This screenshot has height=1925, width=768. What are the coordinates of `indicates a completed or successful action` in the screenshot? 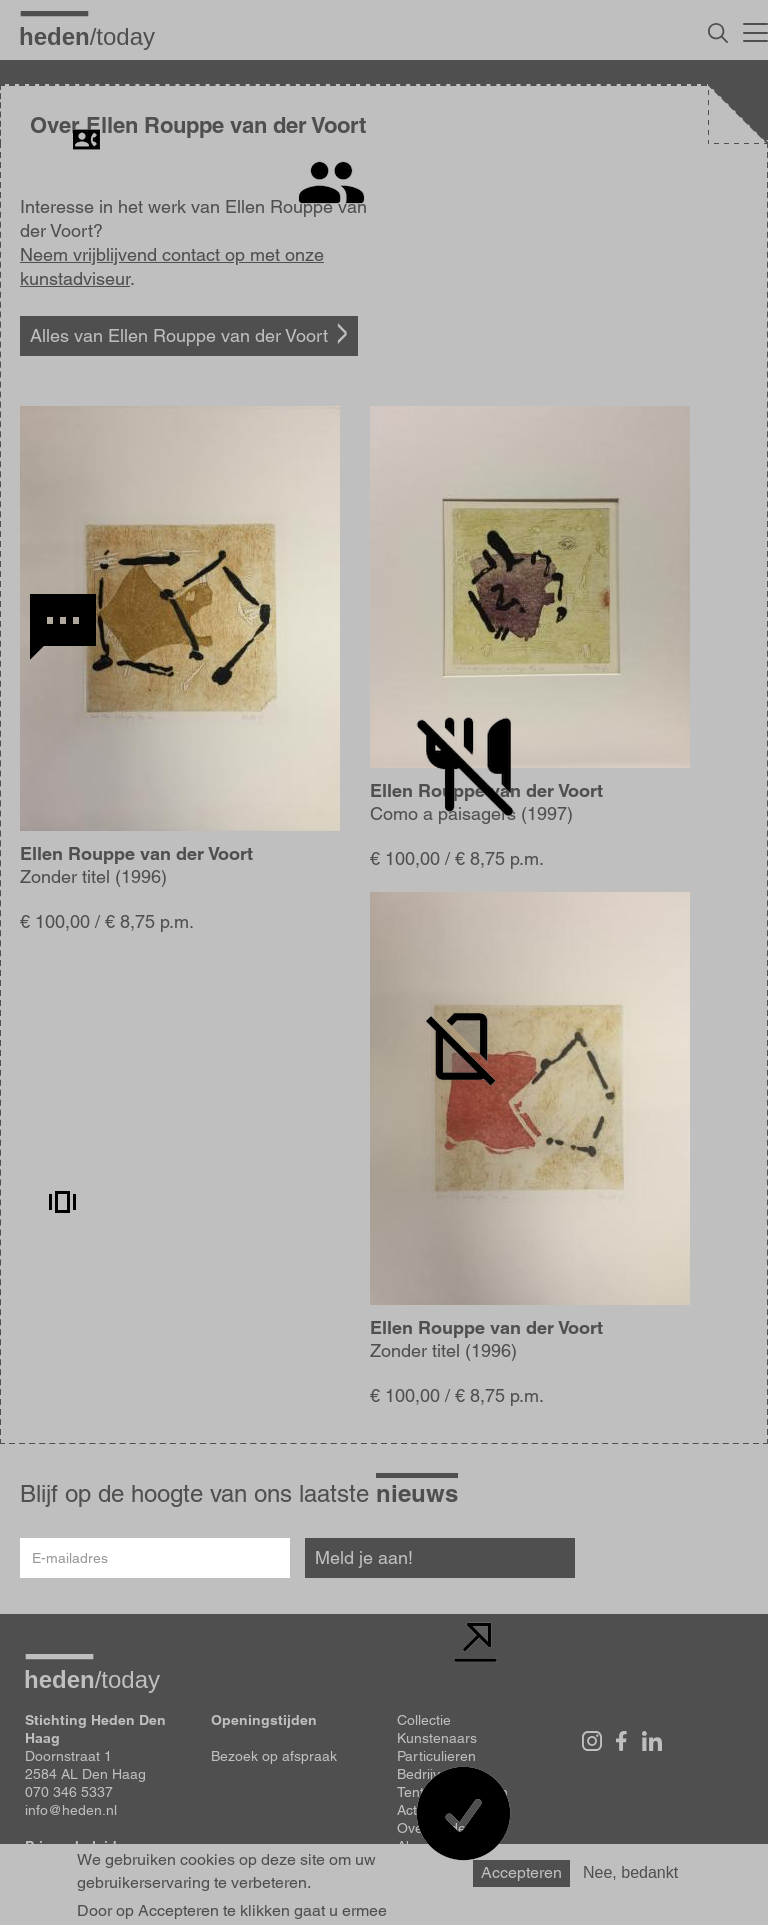 It's located at (463, 1813).